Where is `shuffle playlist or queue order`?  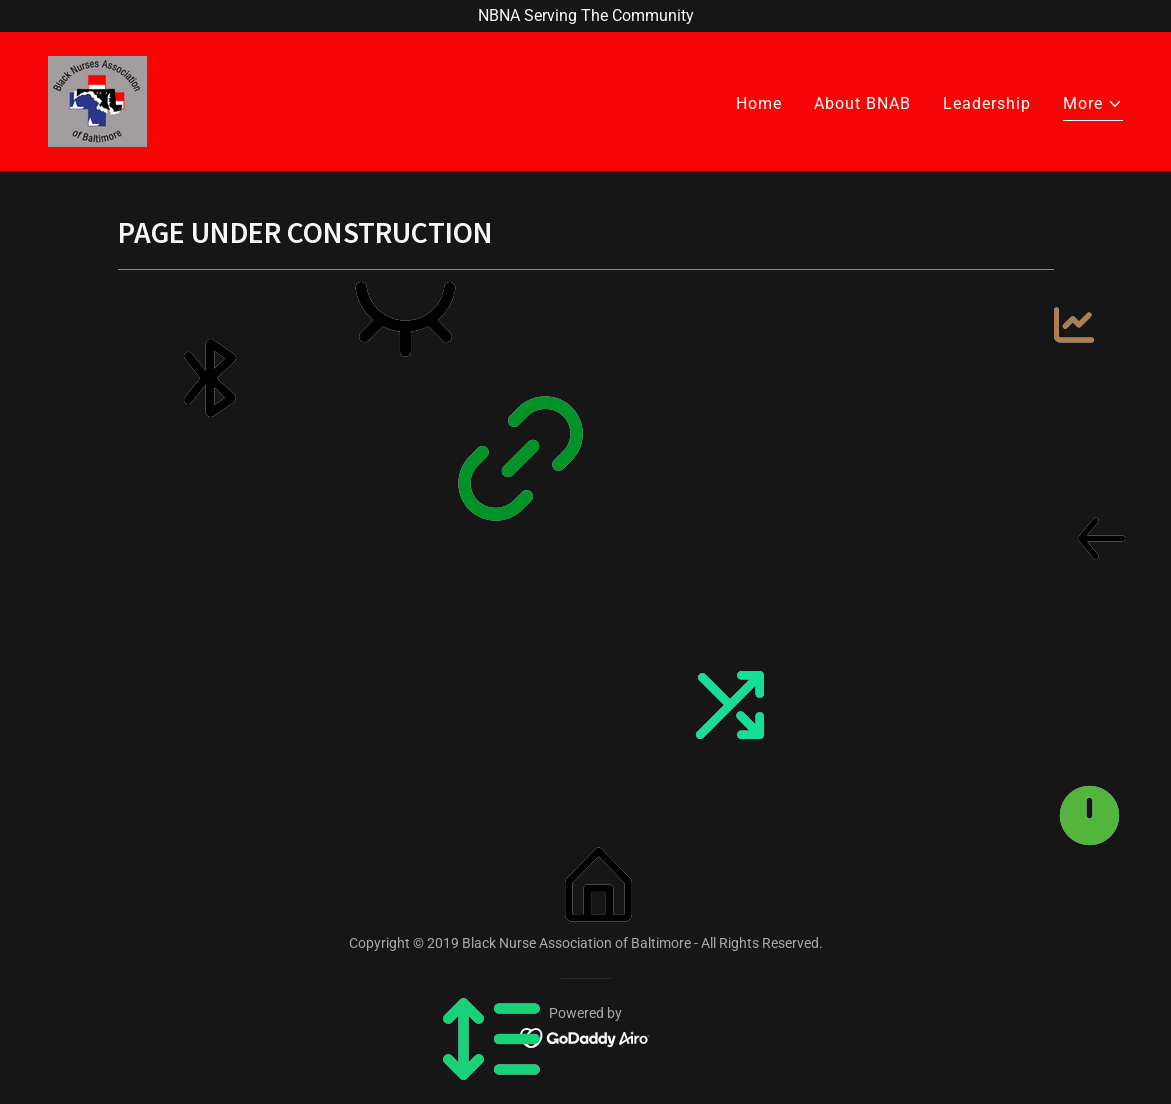 shuffle playlist or queue order is located at coordinates (730, 705).